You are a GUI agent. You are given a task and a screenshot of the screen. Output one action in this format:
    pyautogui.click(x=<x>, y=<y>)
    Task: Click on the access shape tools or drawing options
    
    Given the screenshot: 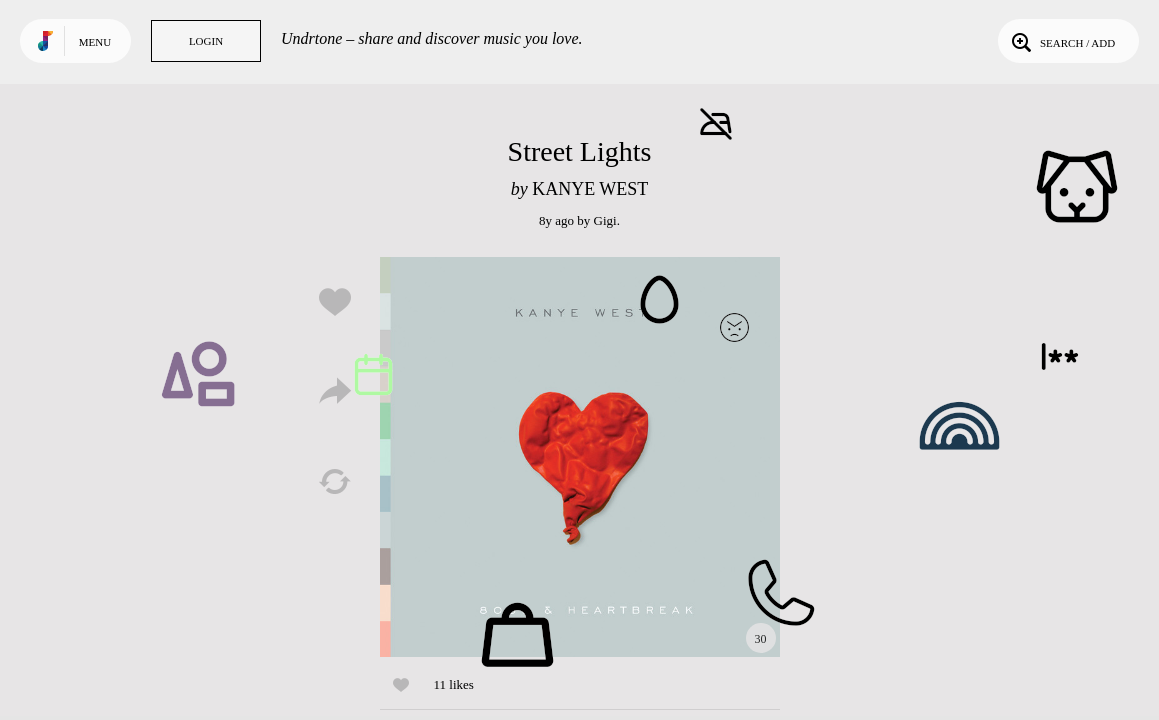 What is the action you would take?
    pyautogui.click(x=199, y=376)
    